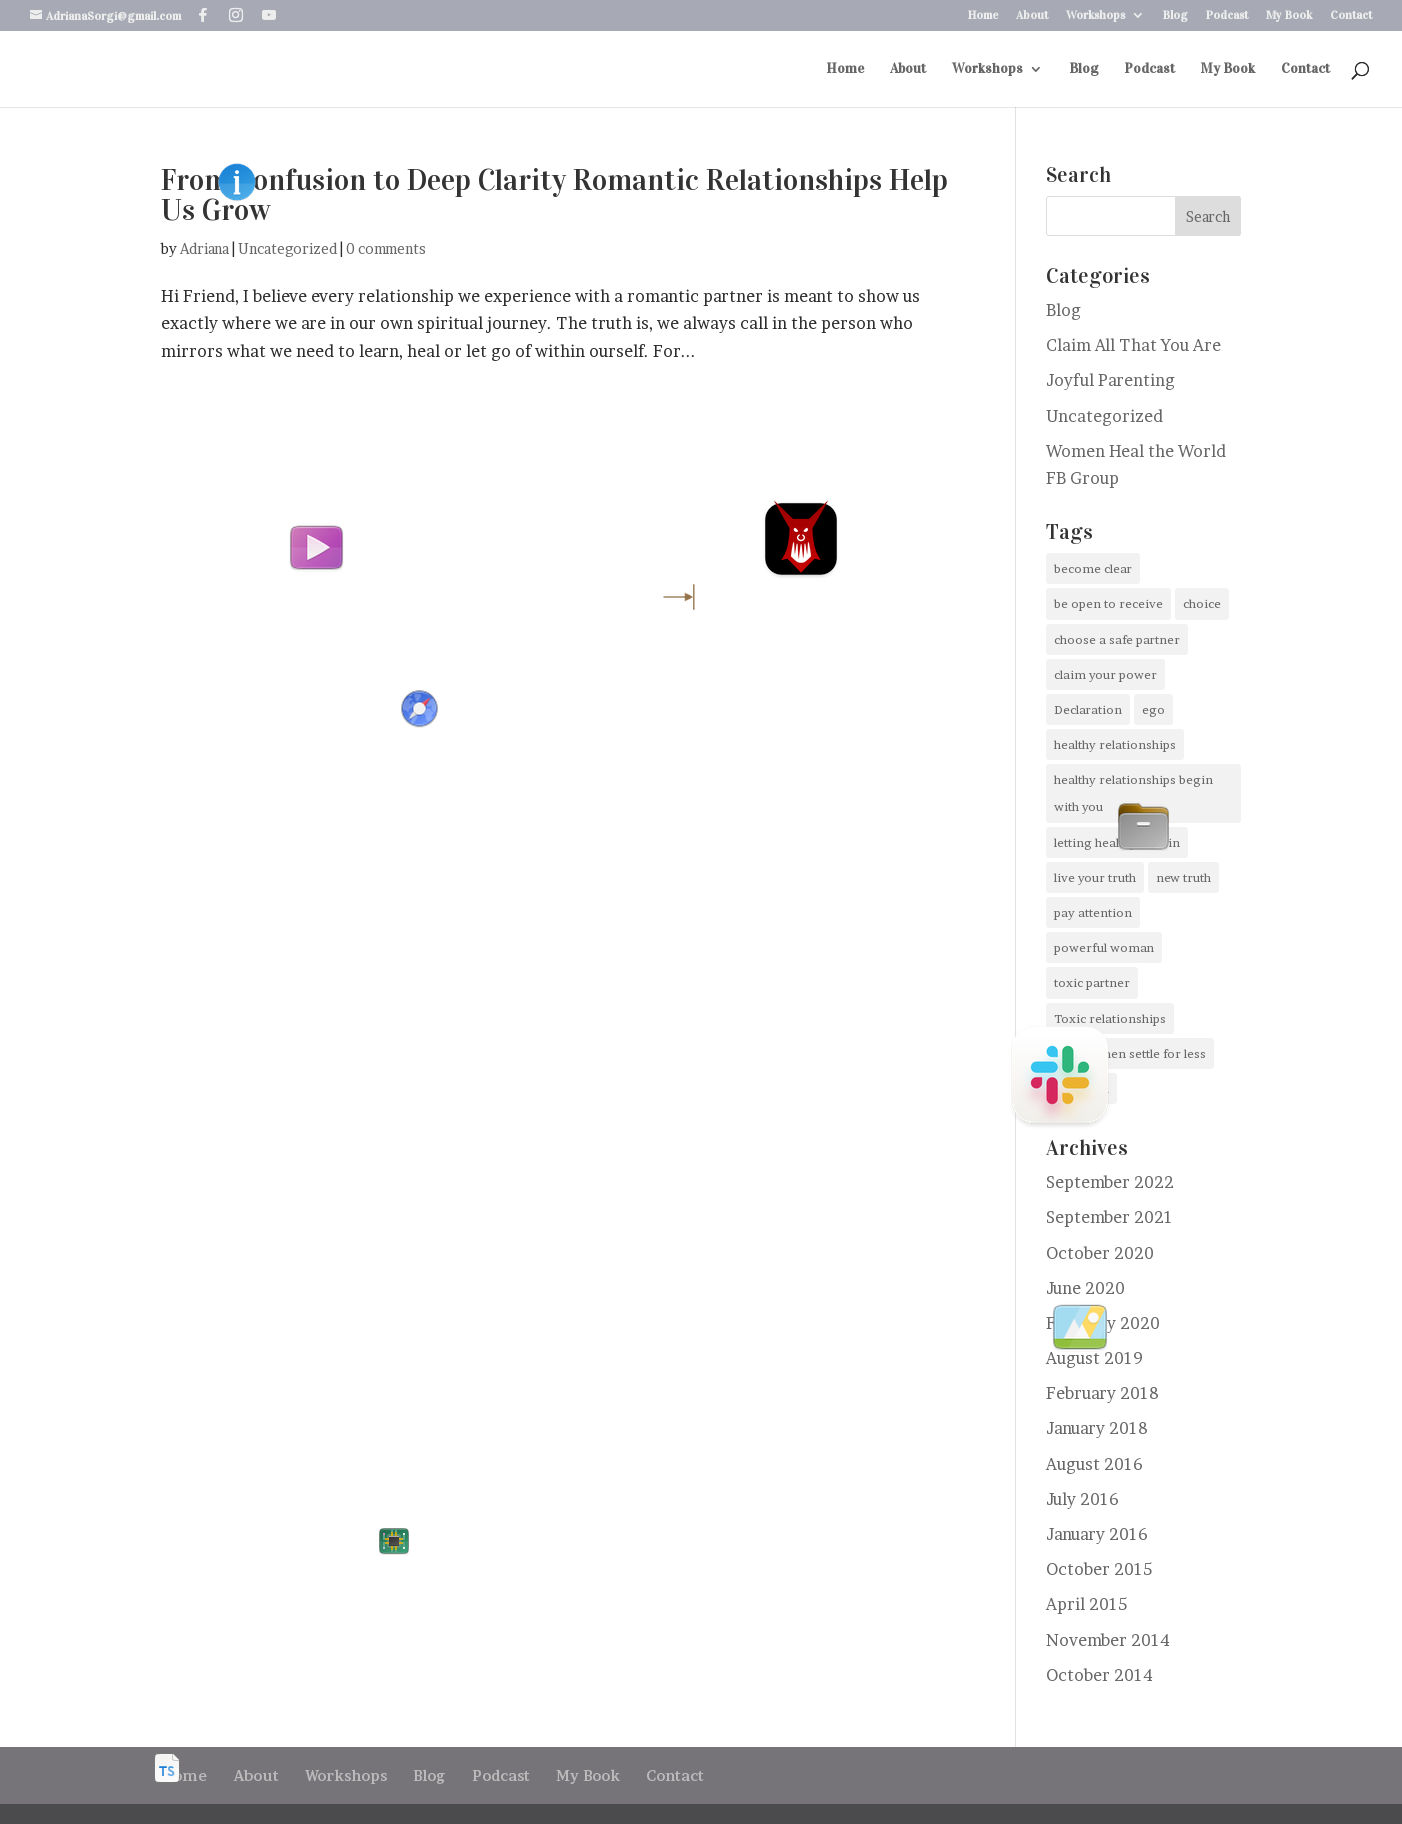 This screenshot has height=1824, width=1402. Describe the element at coordinates (316, 547) in the screenshot. I see `open media player application` at that location.